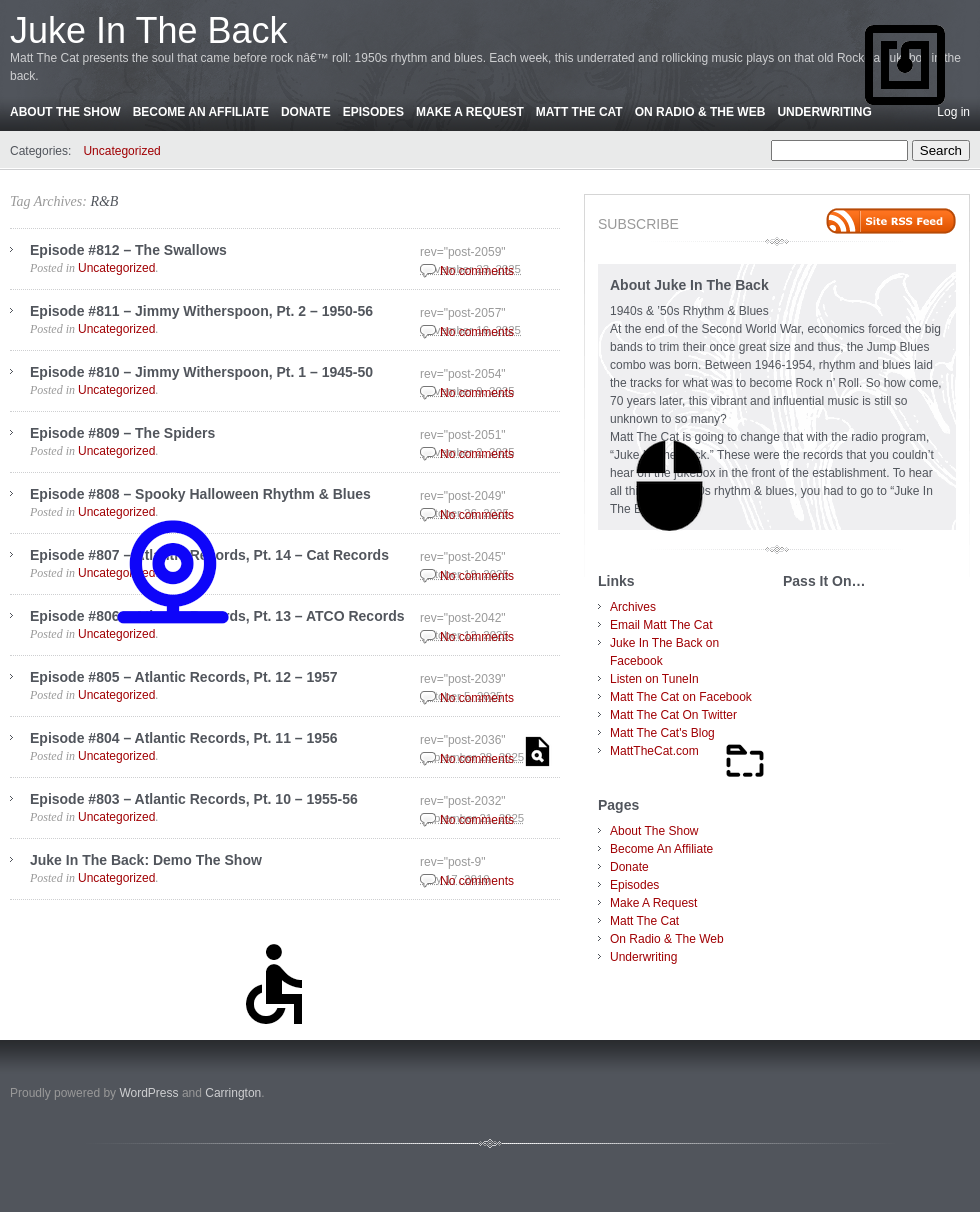 This screenshot has height=1212, width=980. Describe the element at coordinates (745, 761) in the screenshot. I see `create a new folder` at that location.